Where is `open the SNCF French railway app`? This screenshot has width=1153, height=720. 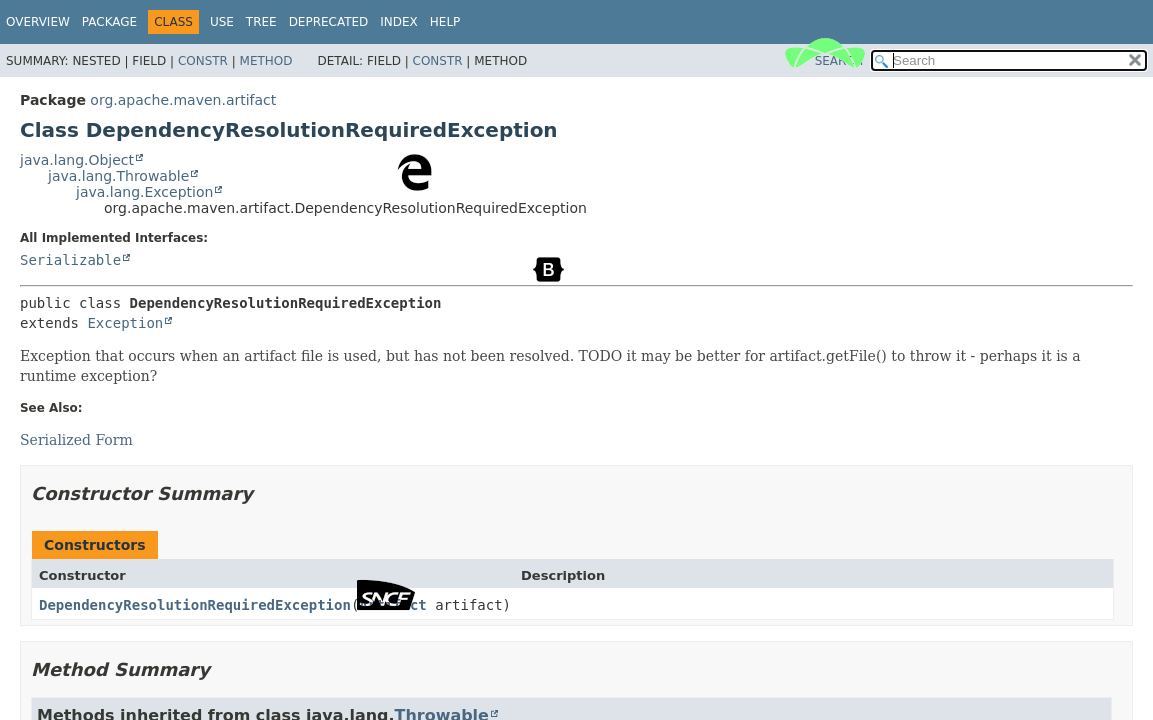
open the SNCF French railway app is located at coordinates (386, 595).